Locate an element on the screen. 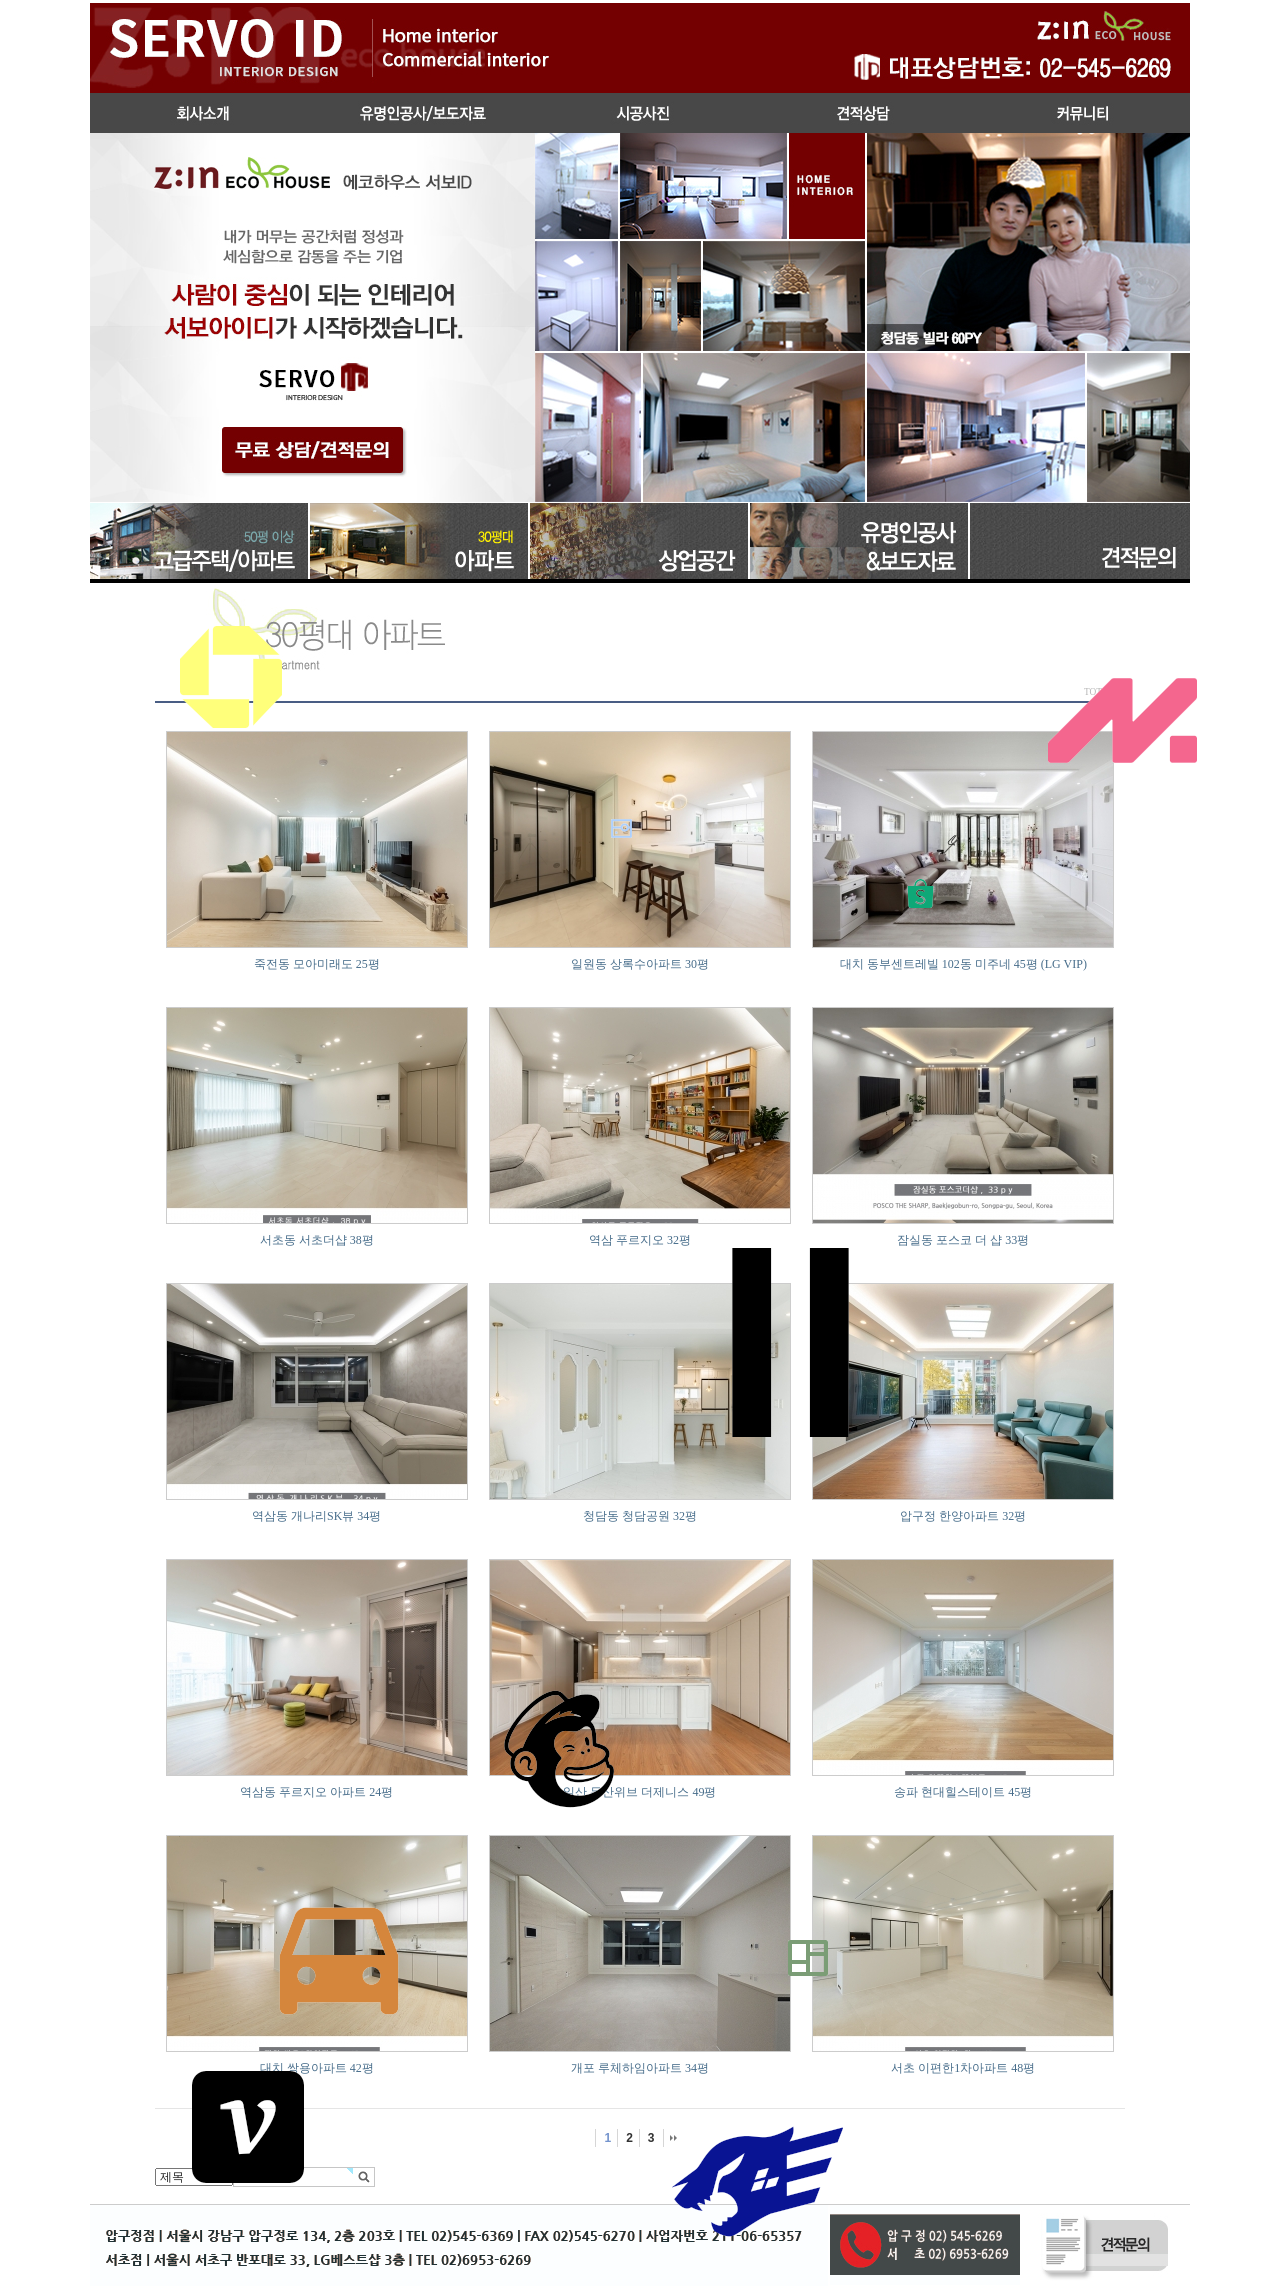 This screenshot has width=1280, height=2288. meizu brand logo is located at coordinates (1122, 720).